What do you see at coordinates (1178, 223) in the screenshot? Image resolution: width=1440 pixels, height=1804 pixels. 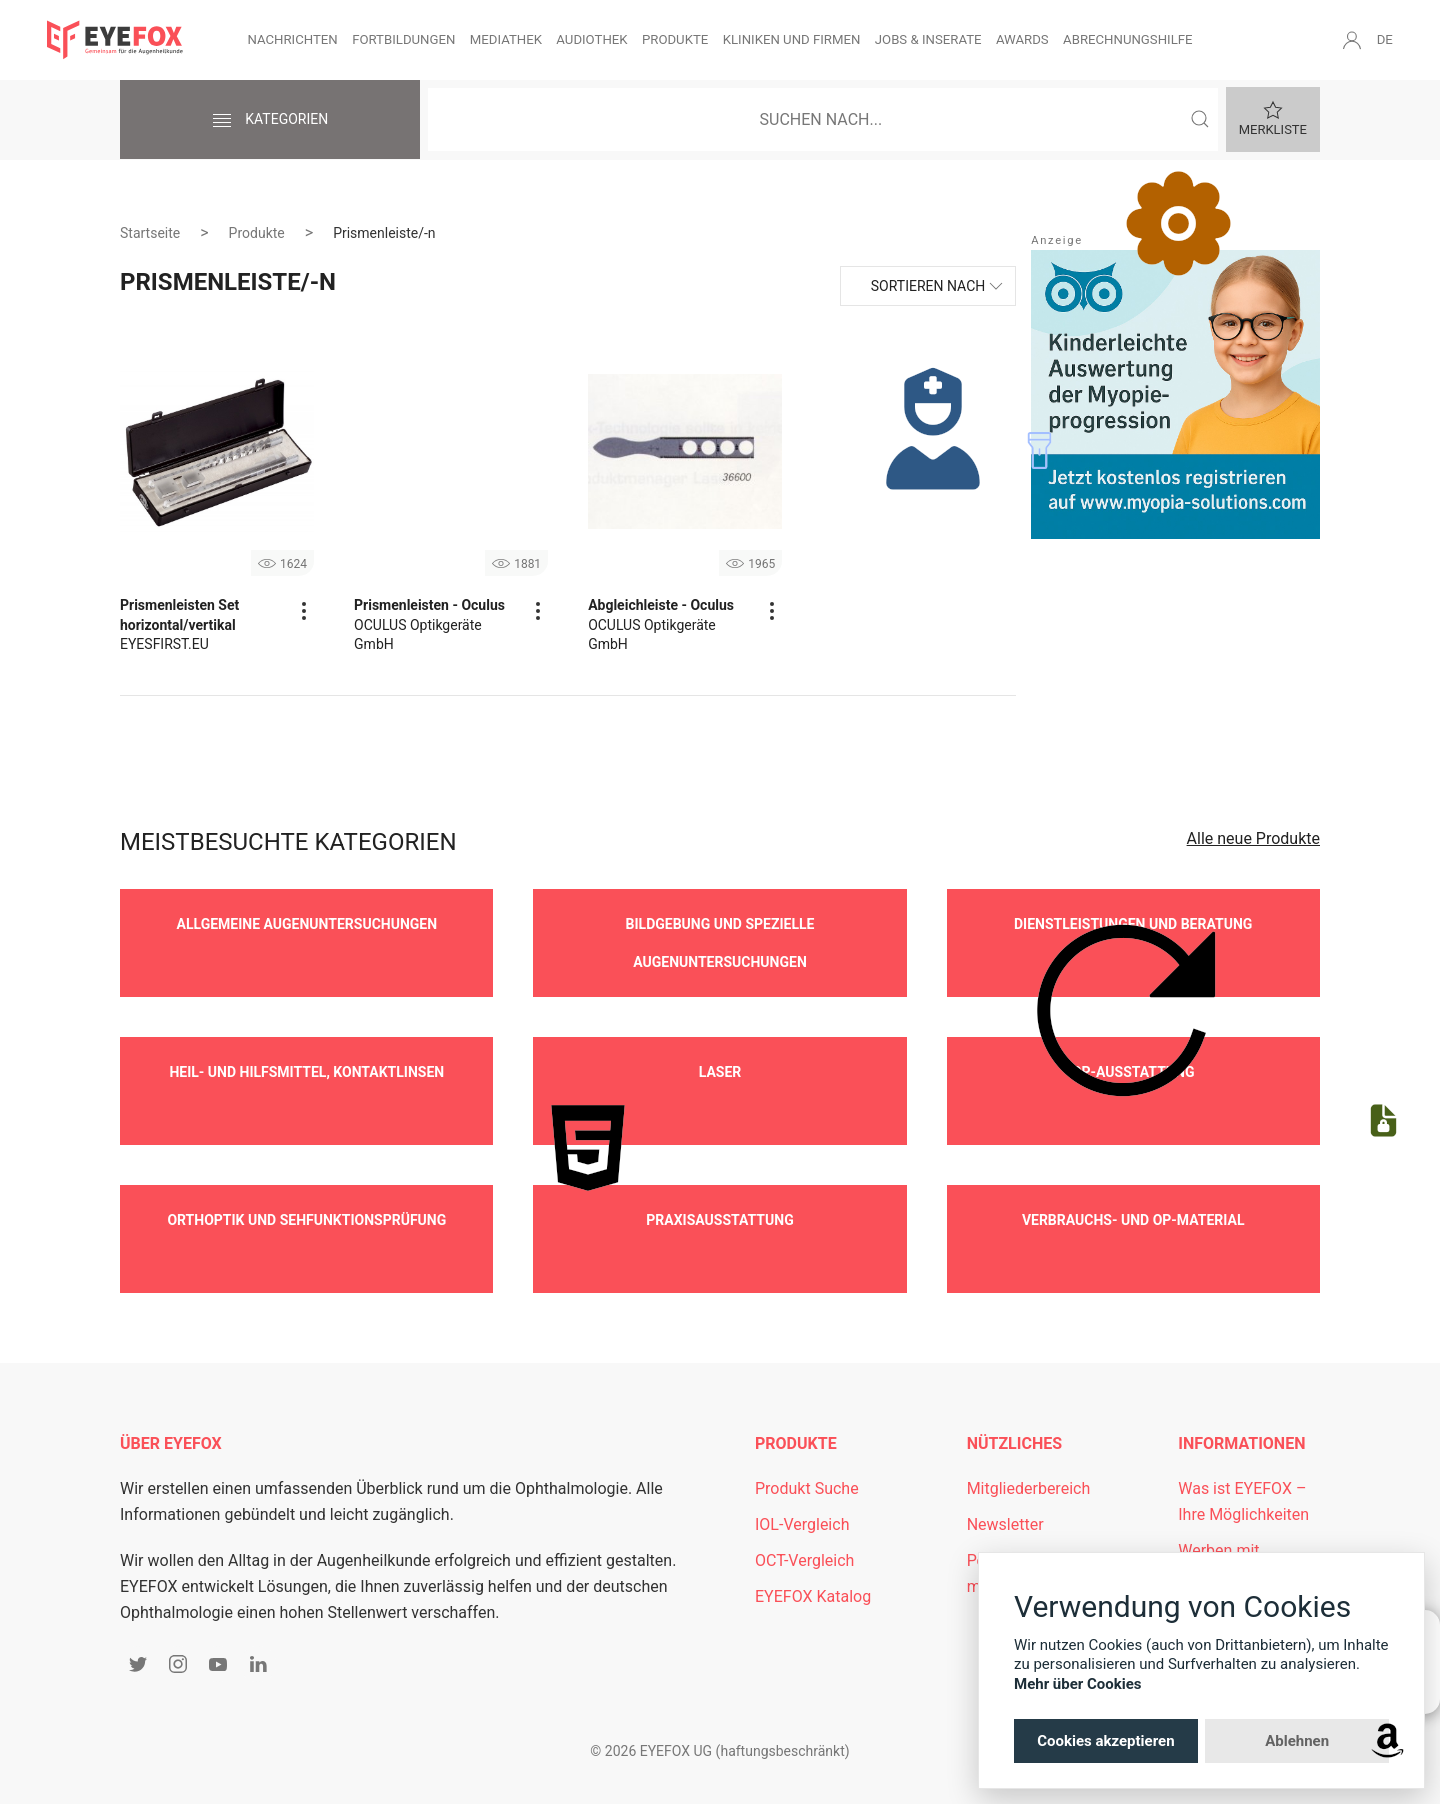 I see `access garden or plant care features` at bounding box center [1178, 223].